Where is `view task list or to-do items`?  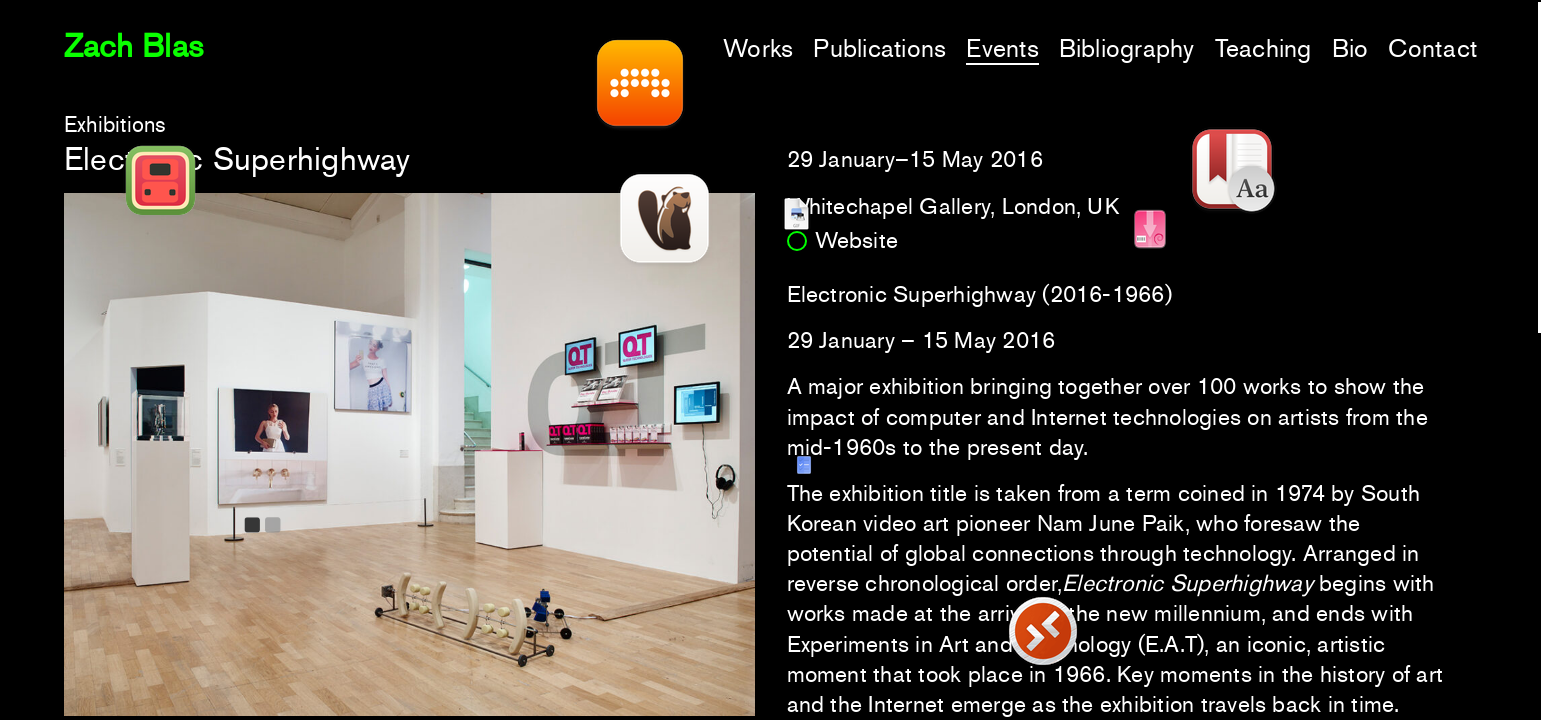
view task list or to-do items is located at coordinates (262, 527).